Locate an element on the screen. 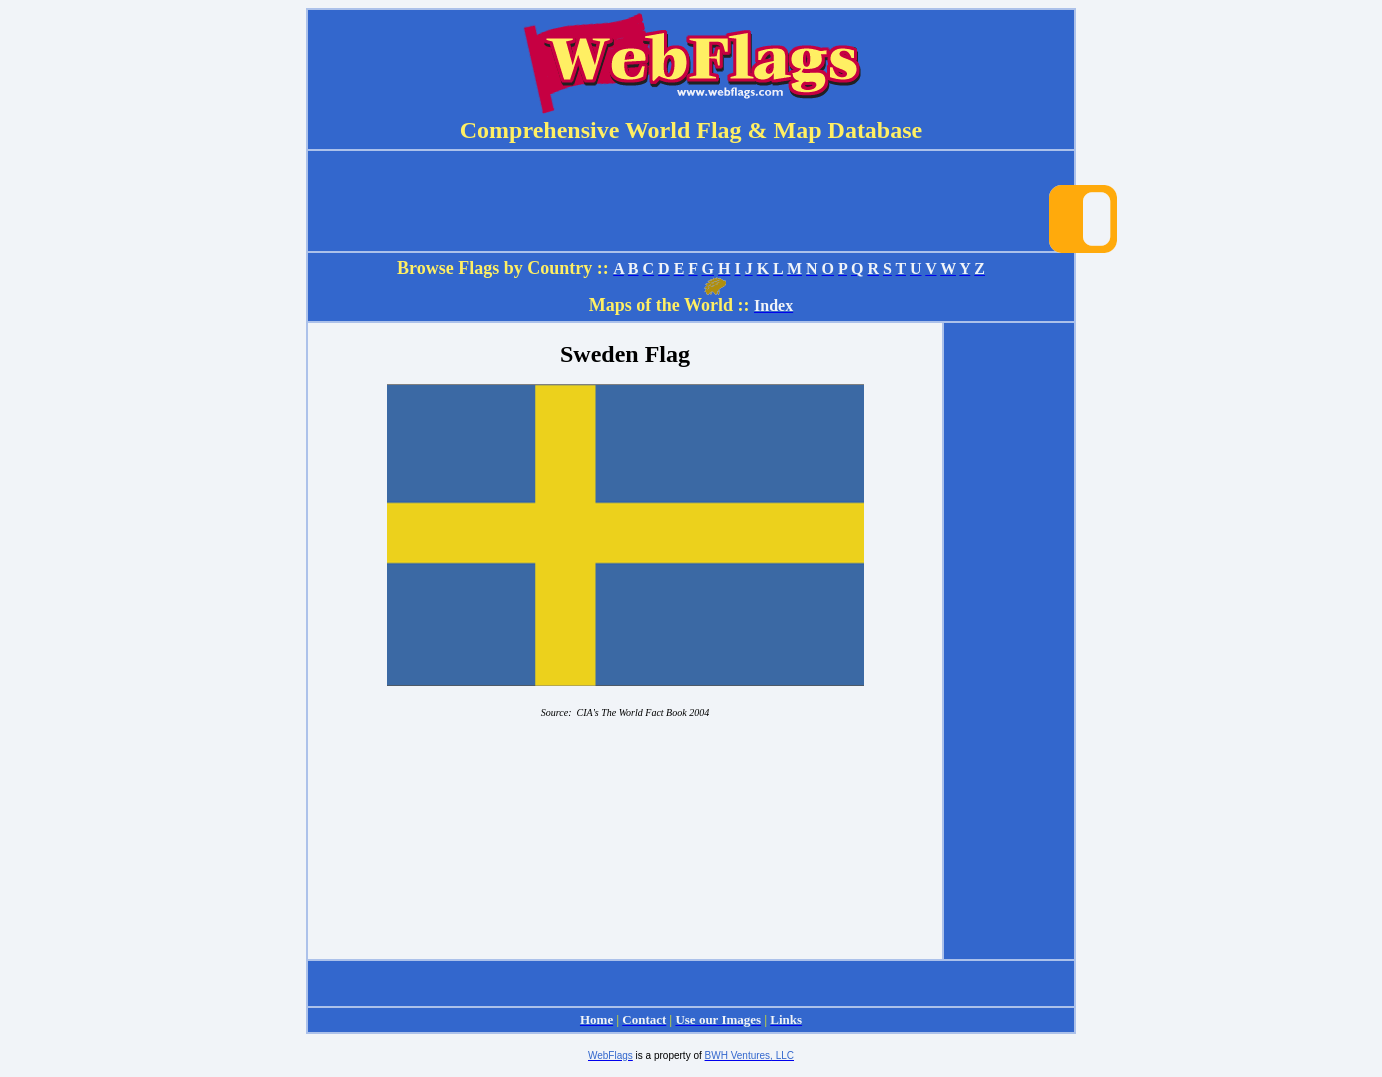  percy visual testing platform logo is located at coordinates (715, 286).